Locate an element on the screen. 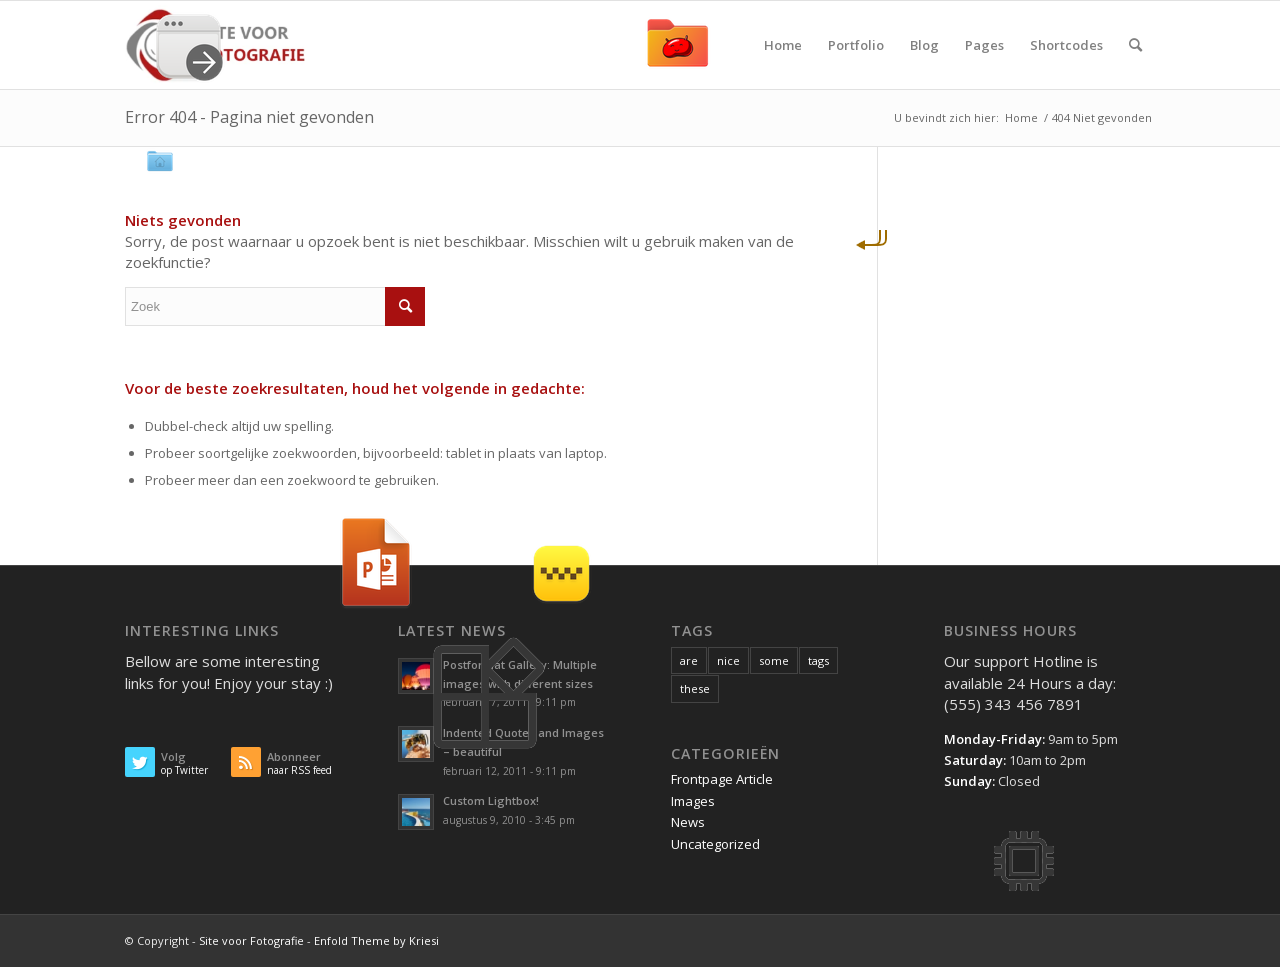  open android jelly bean system folder is located at coordinates (677, 44).